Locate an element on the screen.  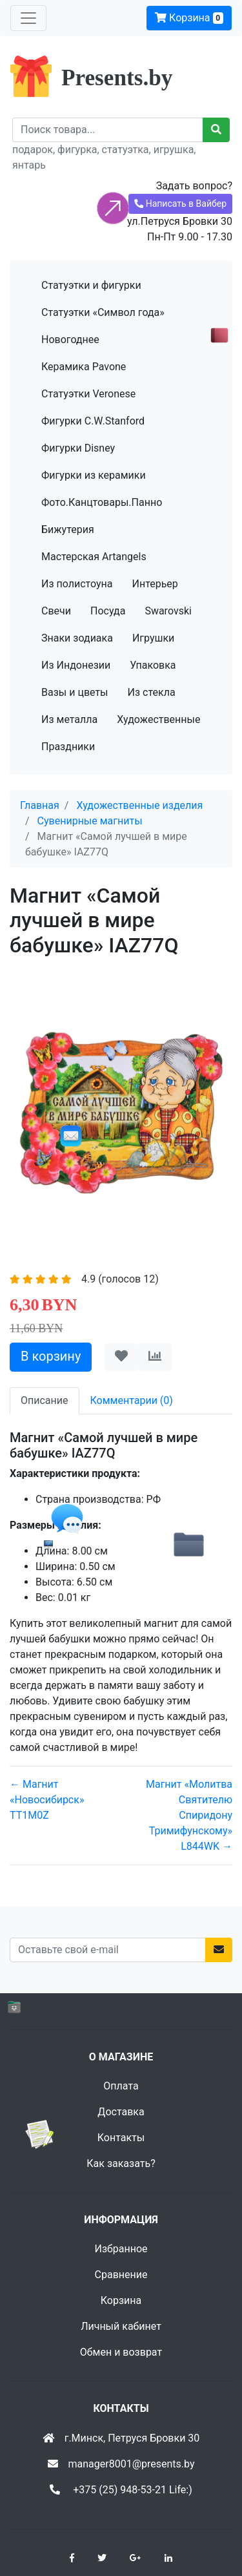
summarize or highlight key points in a document is located at coordinates (40, 2134).